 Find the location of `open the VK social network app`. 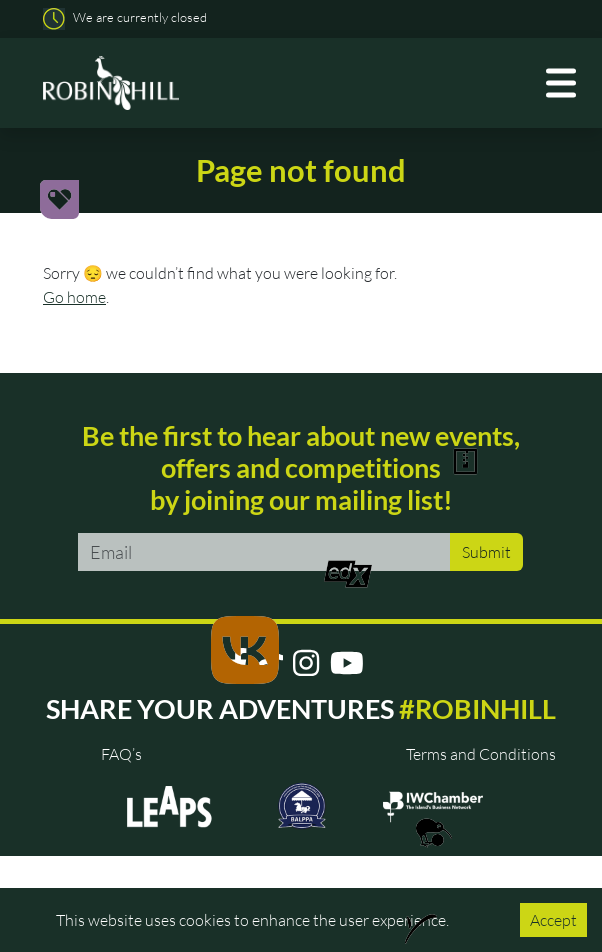

open the VK social network app is located at coordinates (245, 650).